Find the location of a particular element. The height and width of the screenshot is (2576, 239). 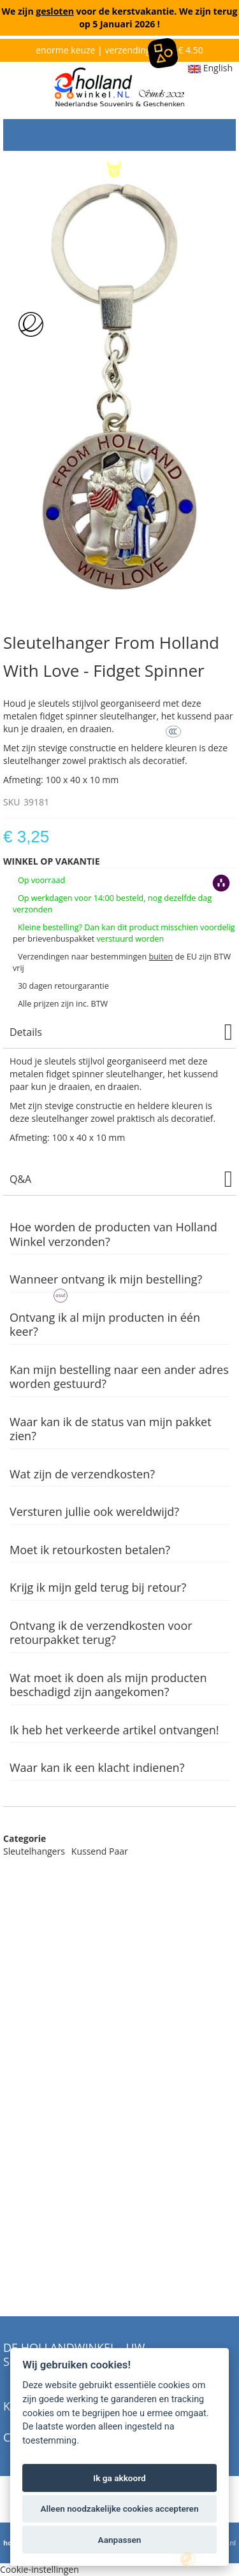

open apostrophe app is located at coordinates (163, 53).